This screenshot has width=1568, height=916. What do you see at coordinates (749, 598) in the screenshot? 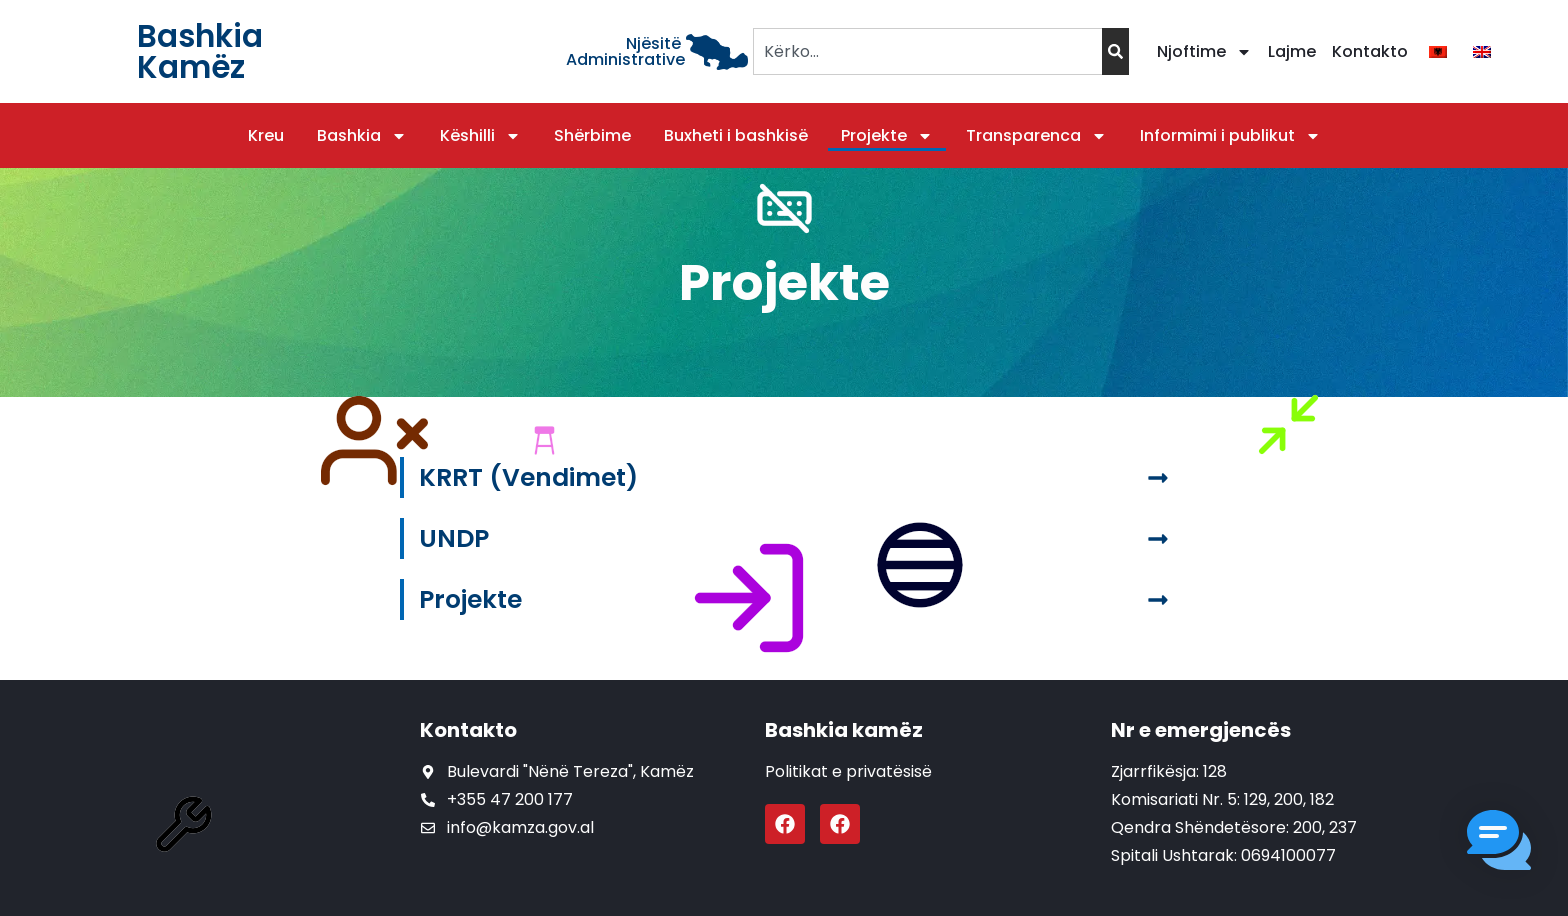
I see `log in to your account` at bounding box center [749, 598].